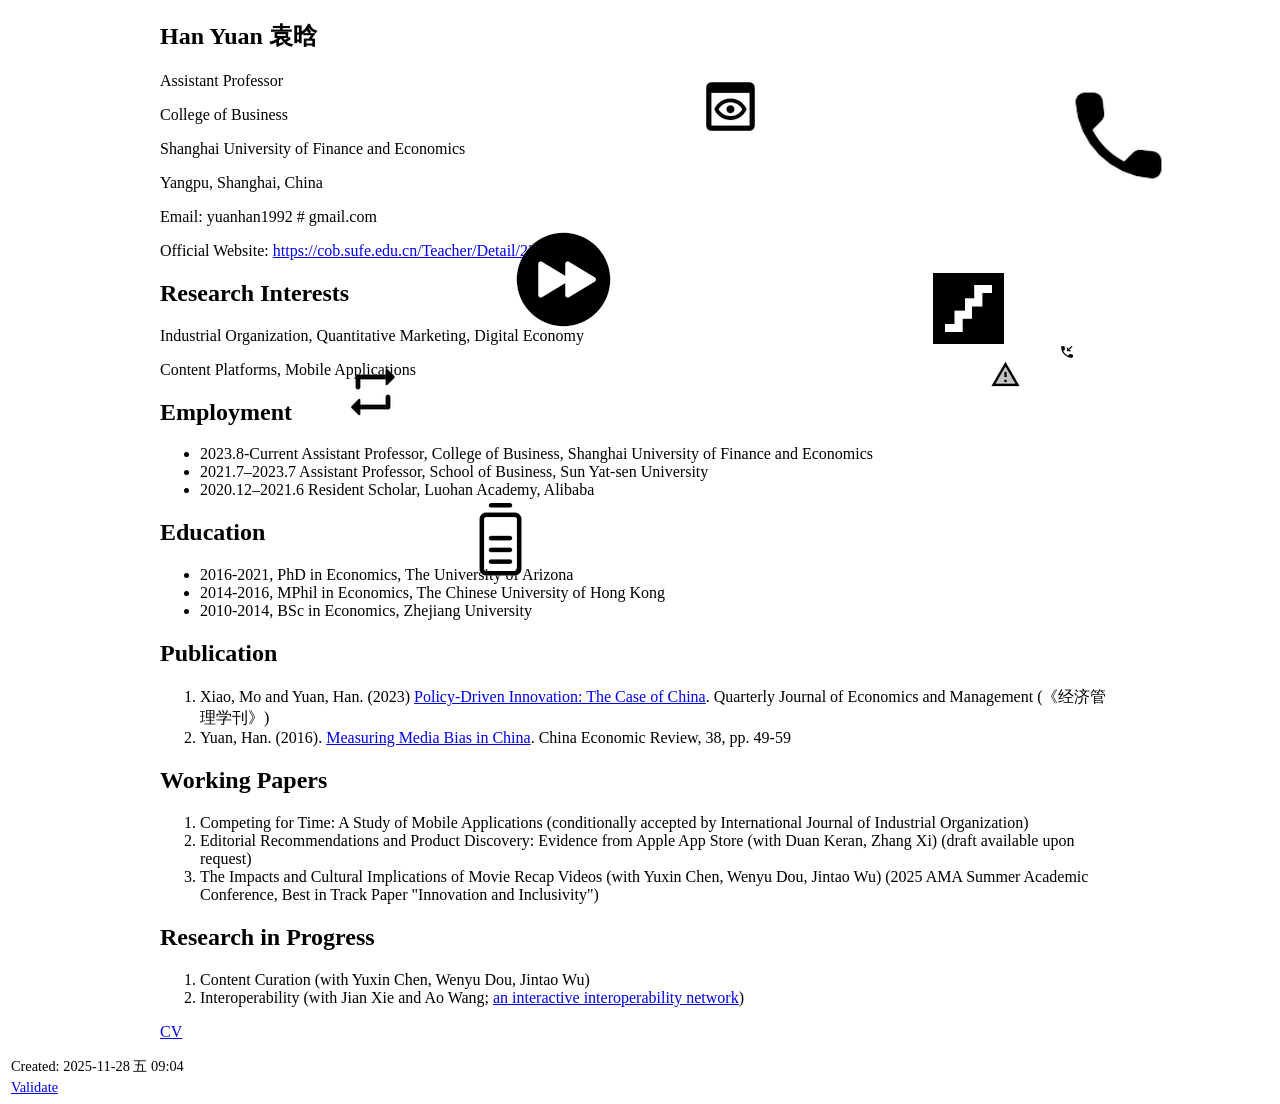 Image resolution: width=1280 pixels, height=1104 pixels. I want to click on make a phone call, so click(1118, 135).